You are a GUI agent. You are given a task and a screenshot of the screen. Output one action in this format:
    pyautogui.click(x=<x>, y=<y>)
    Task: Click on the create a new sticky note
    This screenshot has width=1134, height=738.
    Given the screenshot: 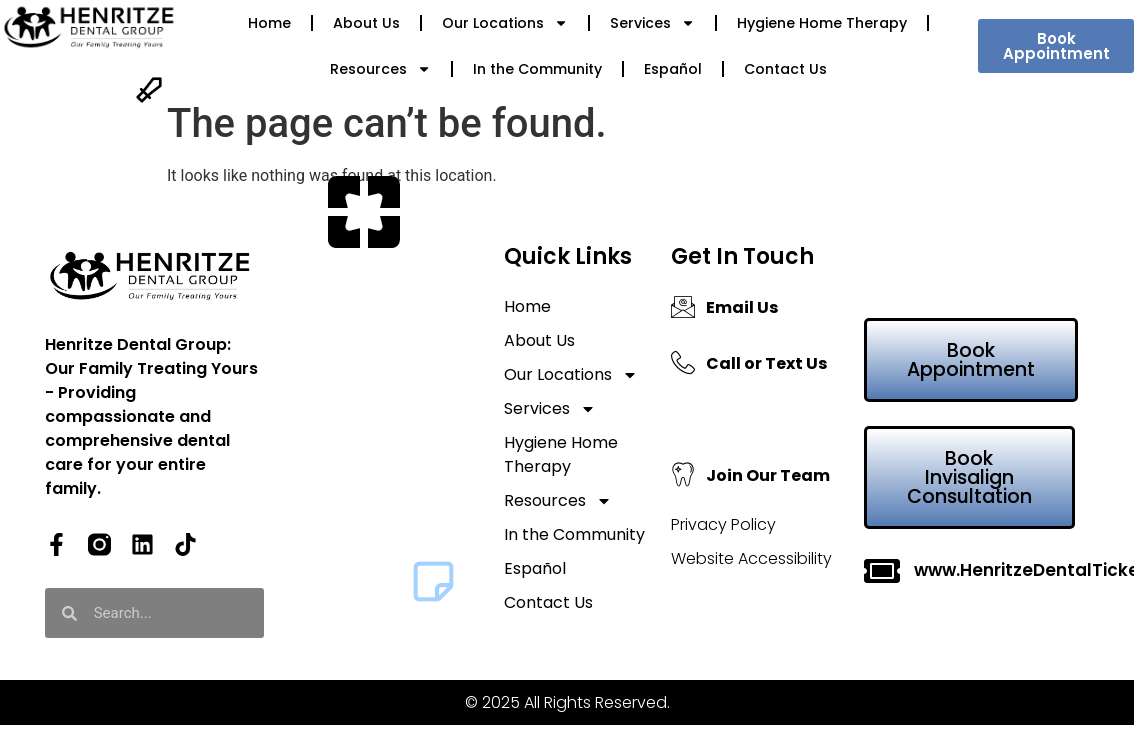 What is the action you would take?
    pyautogui.click(x=433, y=581)
    